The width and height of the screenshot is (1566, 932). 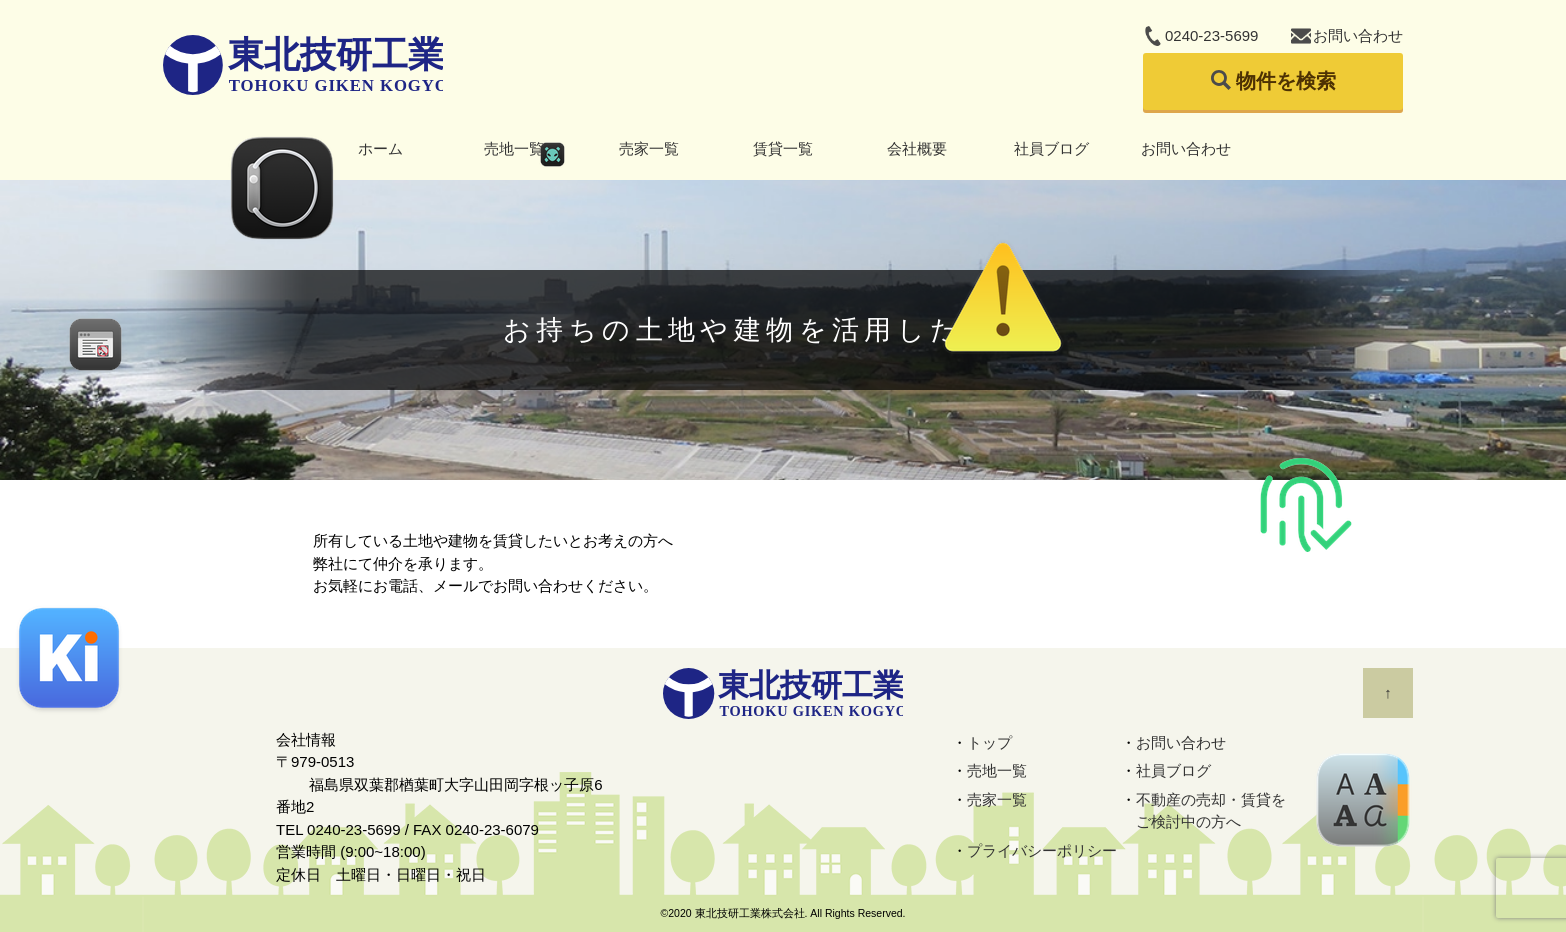 I want to click on open the watch app, so click(x=282, y=188).